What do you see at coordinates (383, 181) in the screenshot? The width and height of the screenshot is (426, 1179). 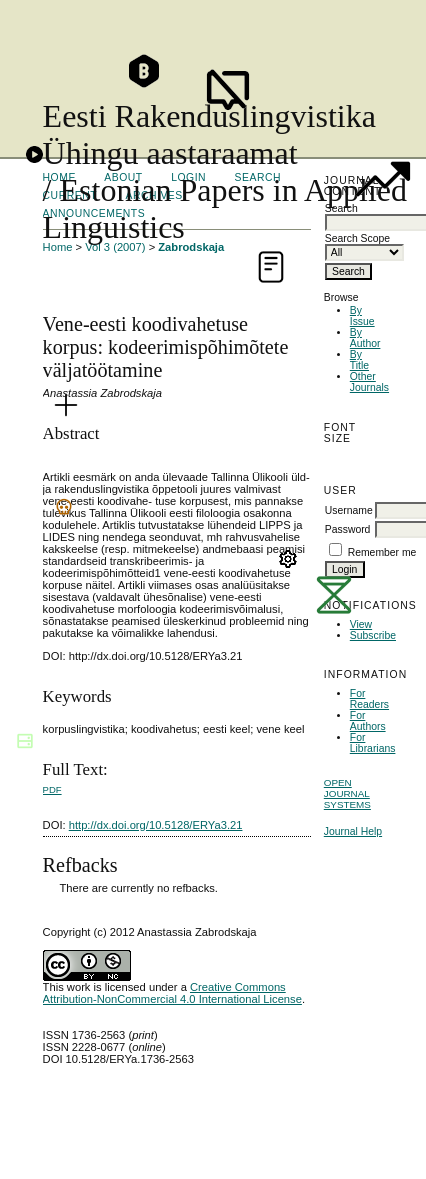 I see `view trending or popular content` at bounding box center [383, 181].